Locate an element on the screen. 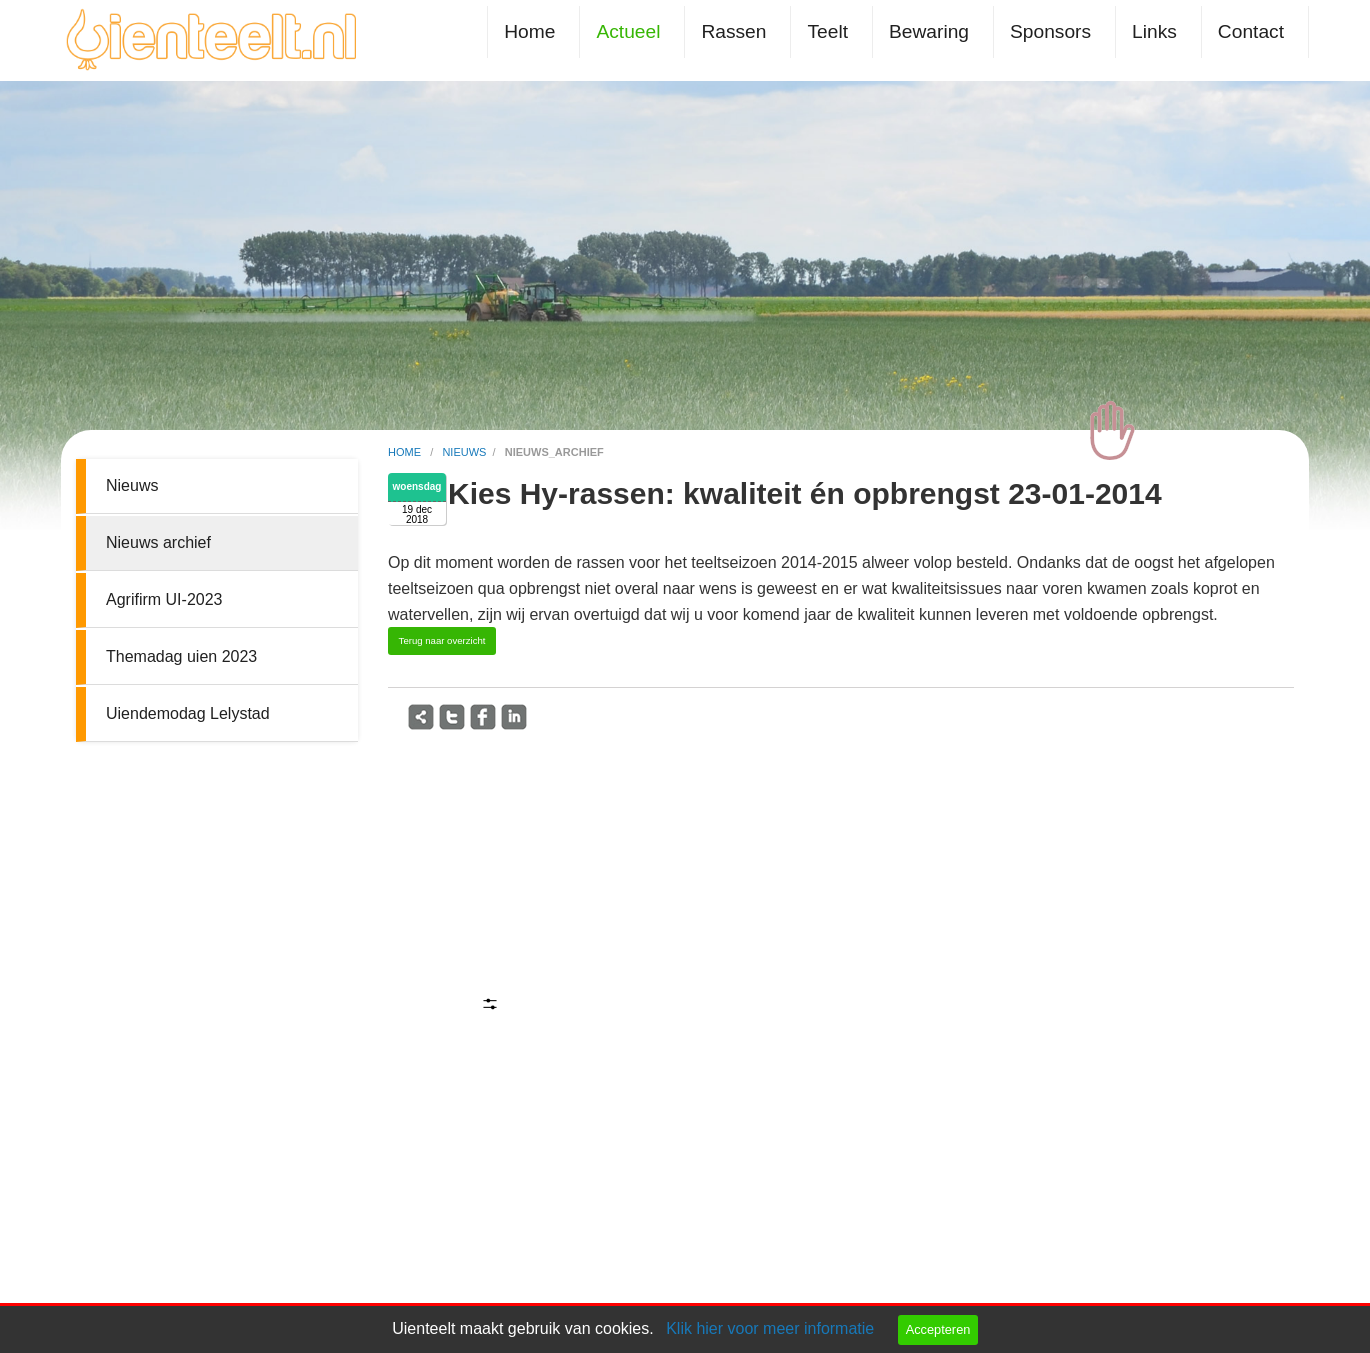 The width and height of the screenshot is (1370, 1353). stop or halt an action is located at coordinates (1112, 430).